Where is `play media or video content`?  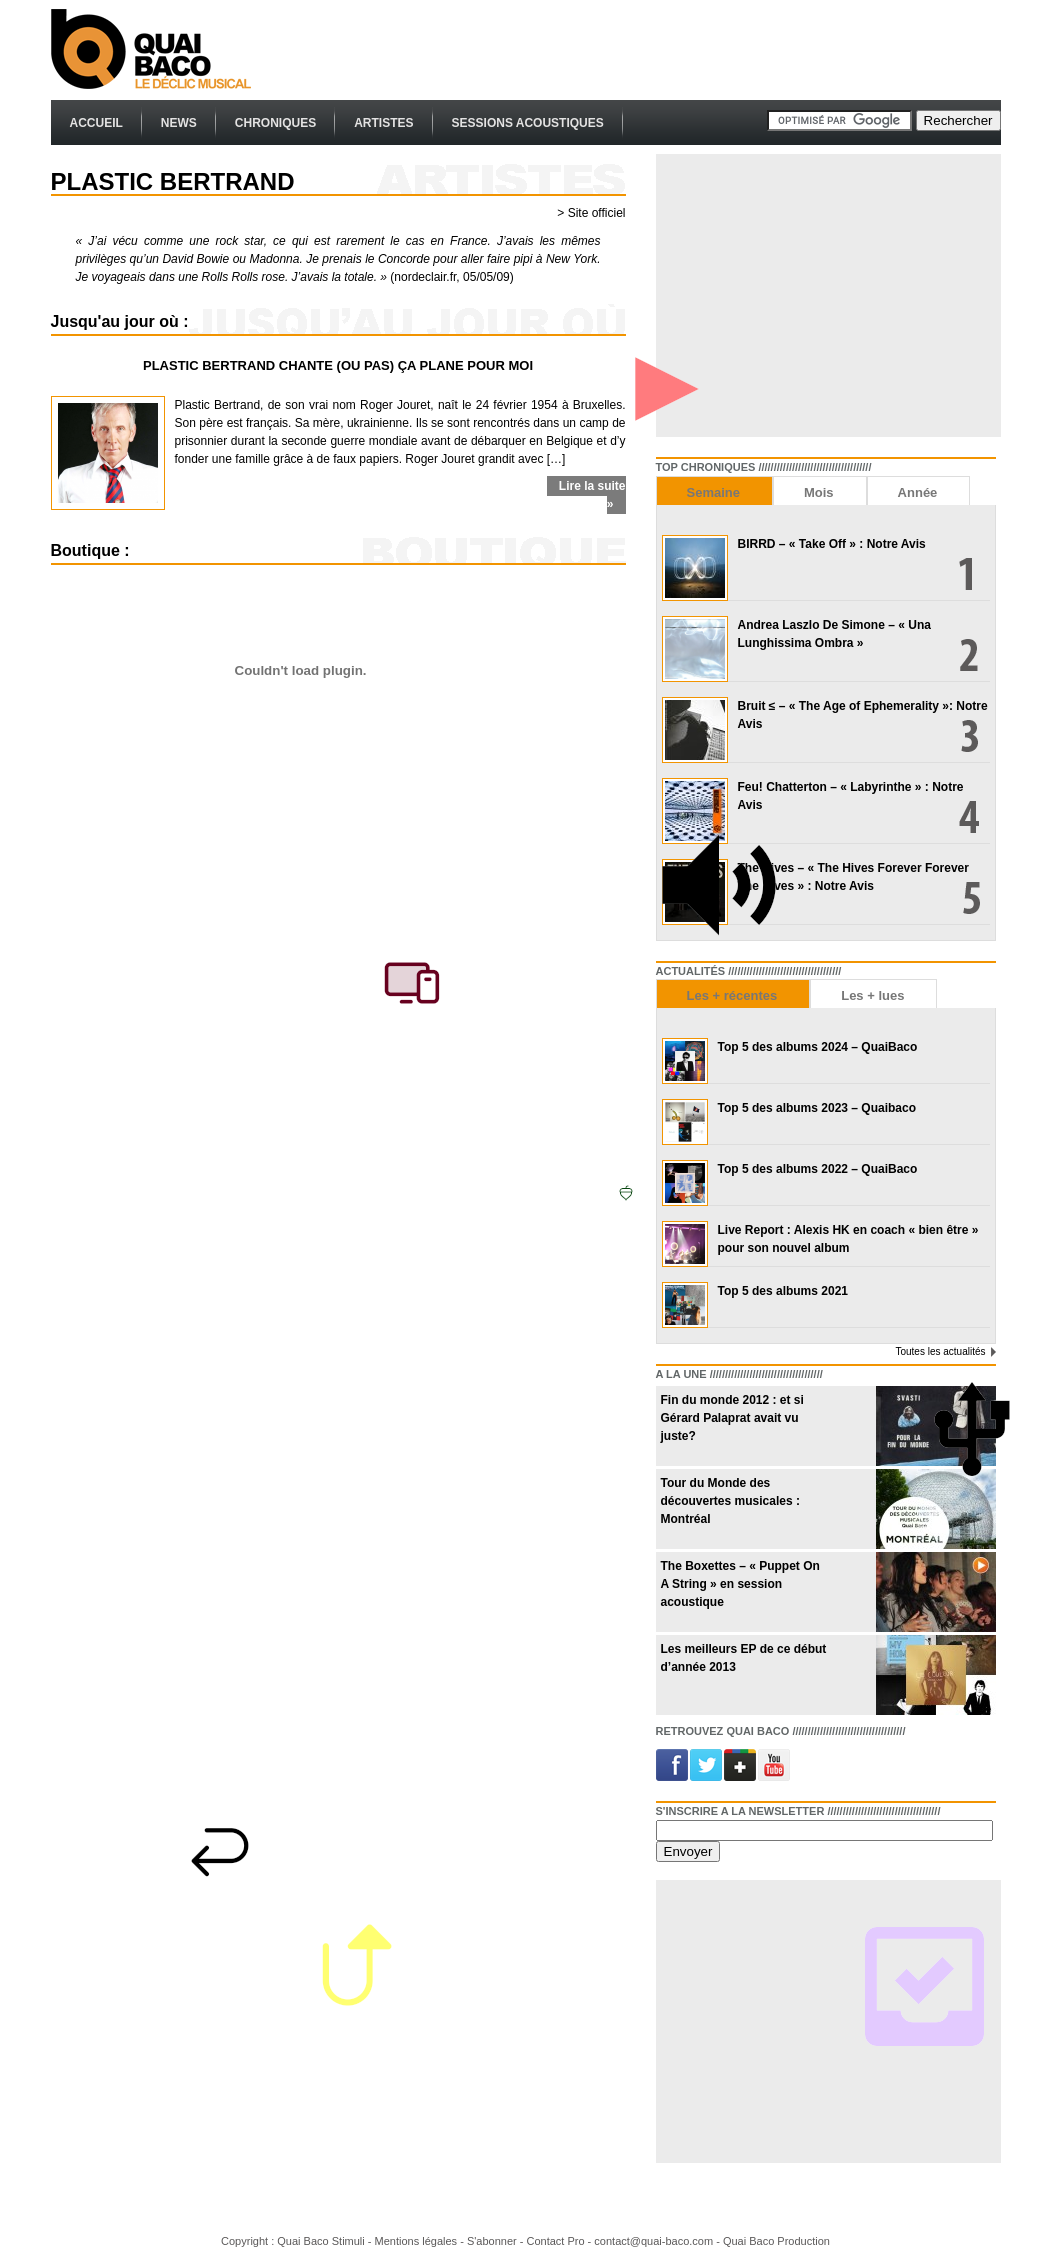 play media or video content is located at coordinates (667, 389).